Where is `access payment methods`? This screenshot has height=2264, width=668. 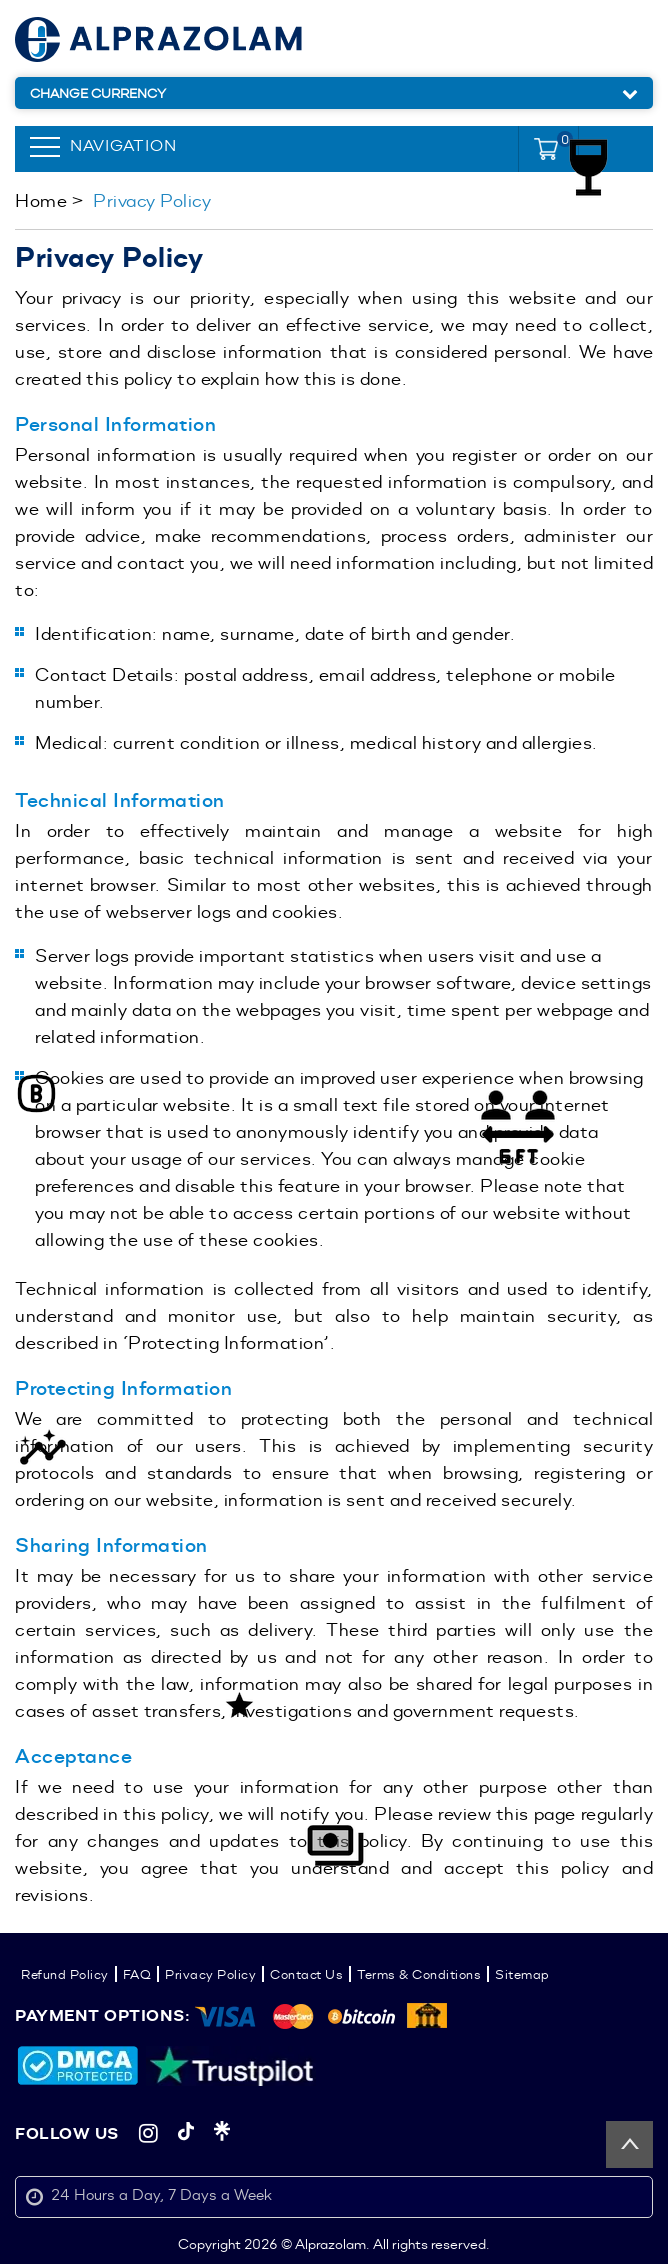 access payment methods is located at coordinates (335, 1845).